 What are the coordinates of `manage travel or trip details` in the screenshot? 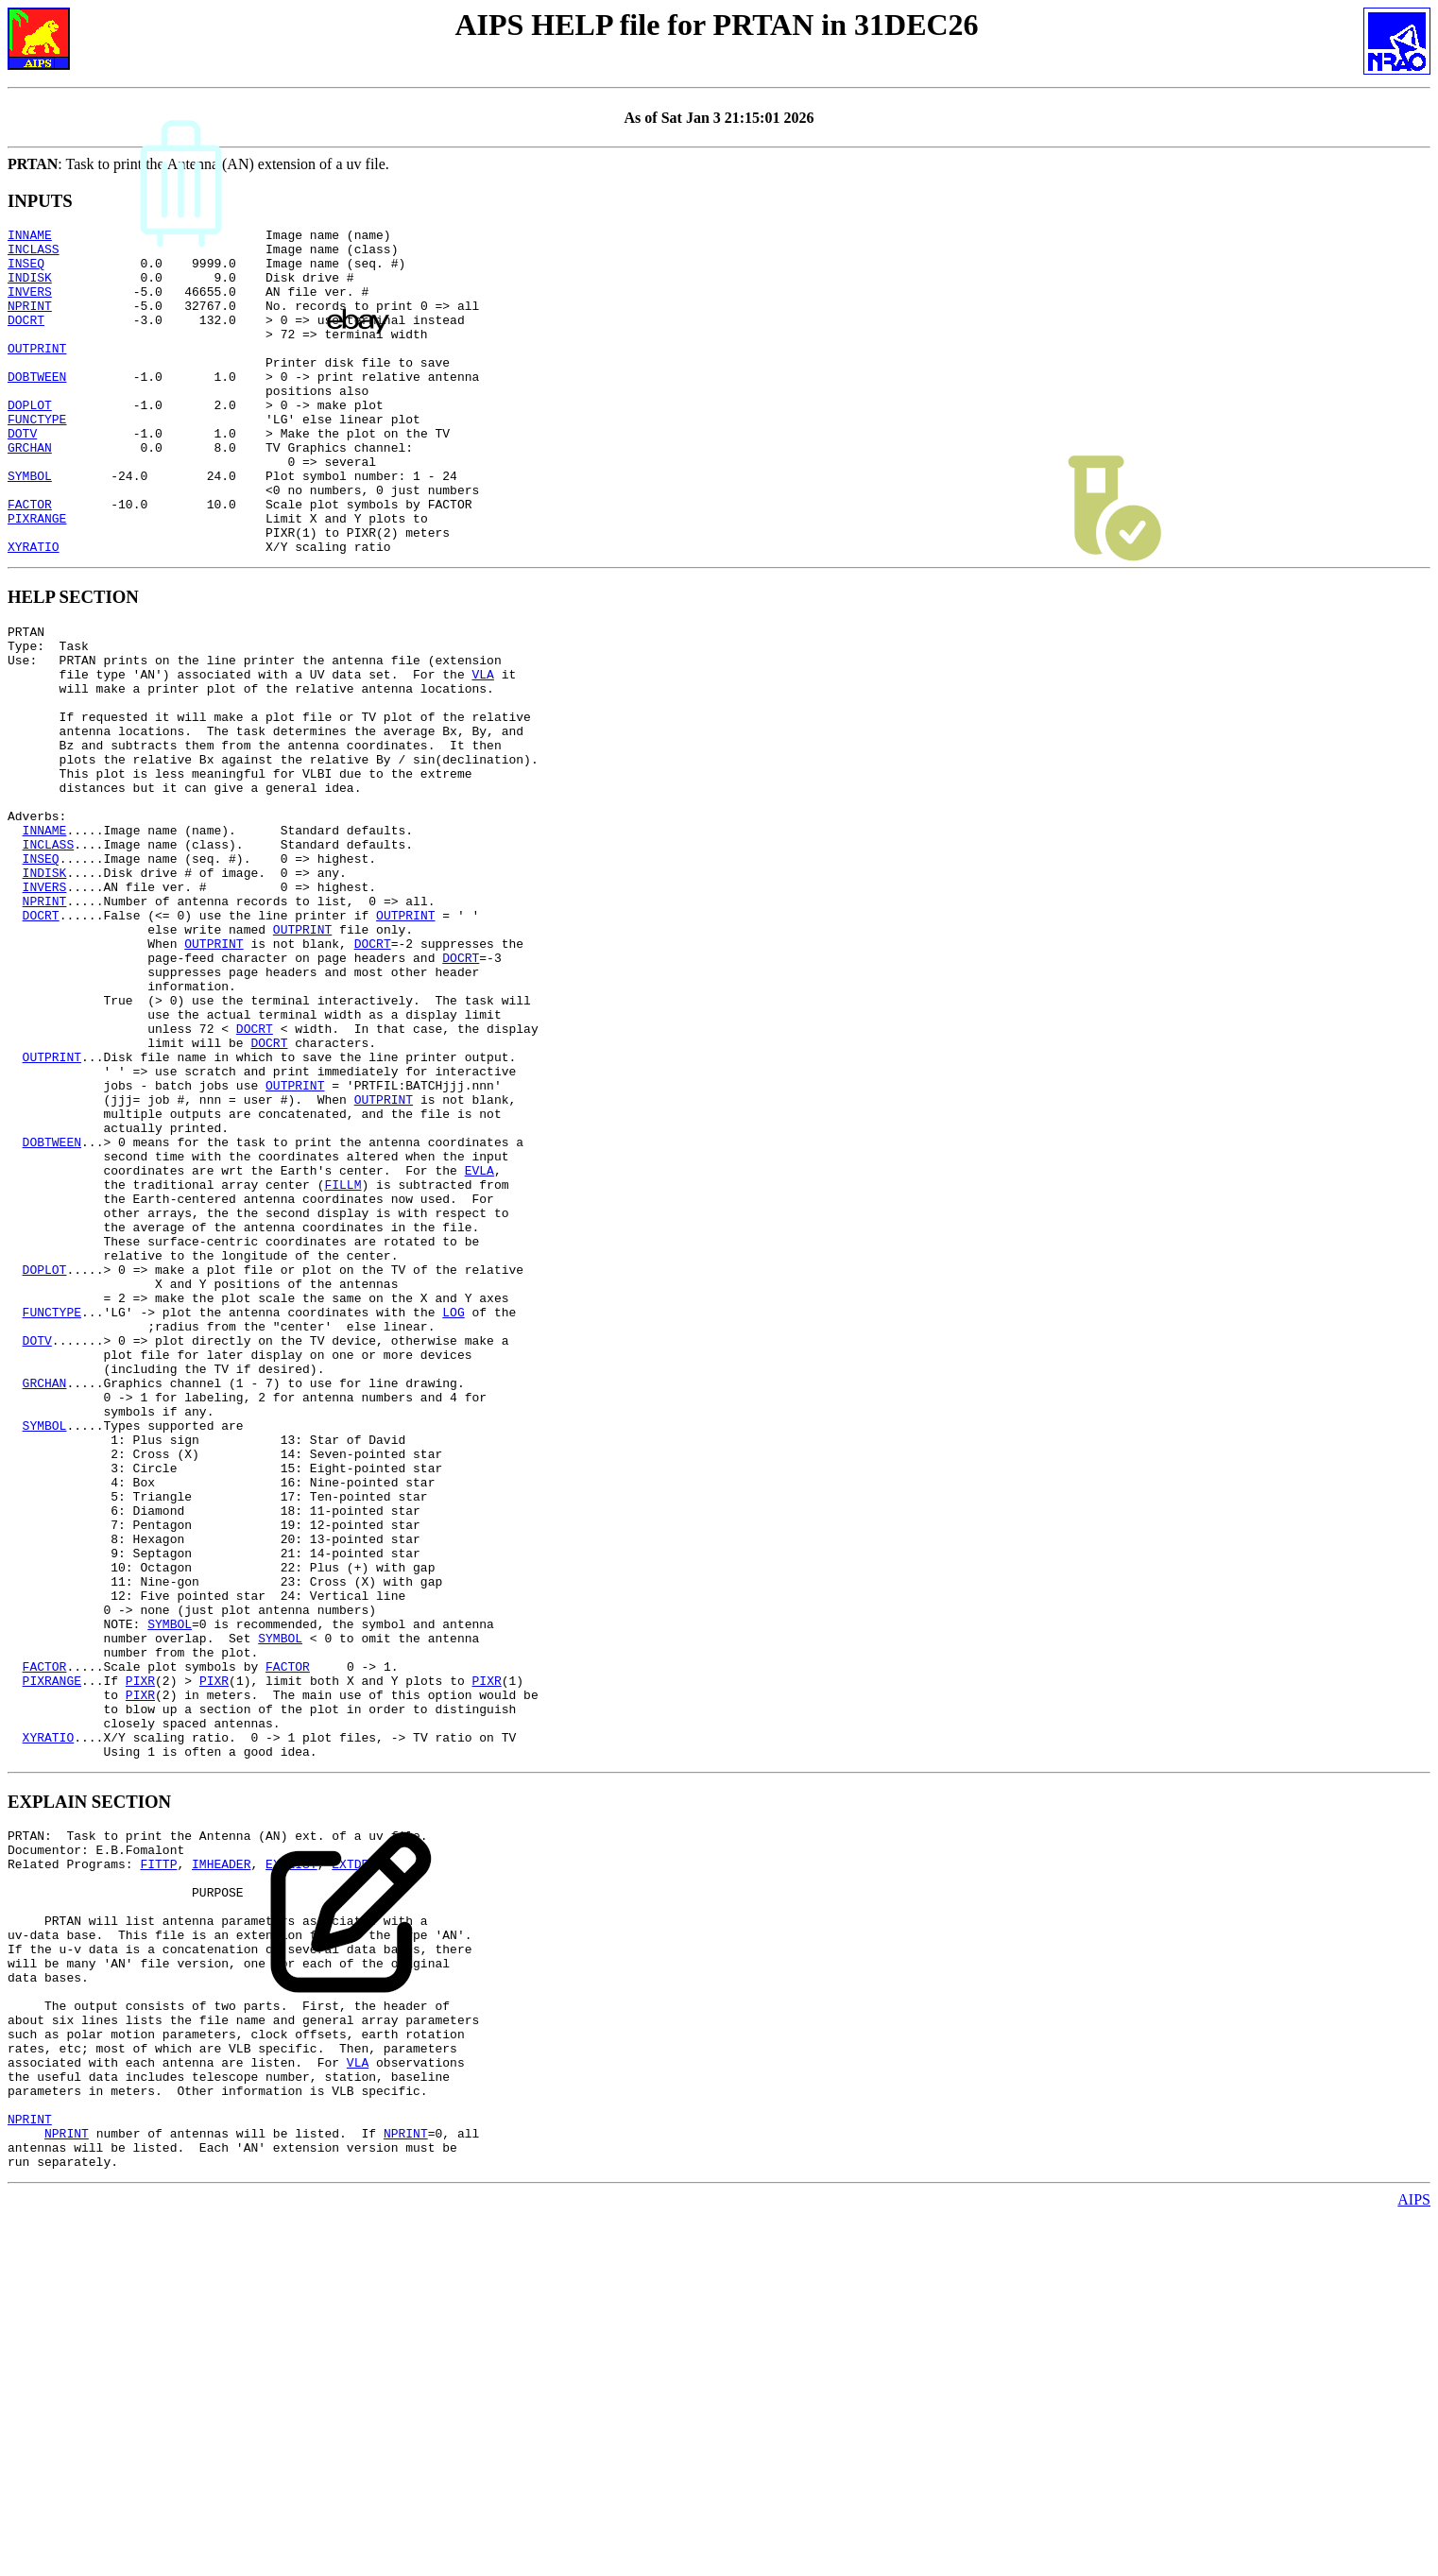 It's located at (180, 185).